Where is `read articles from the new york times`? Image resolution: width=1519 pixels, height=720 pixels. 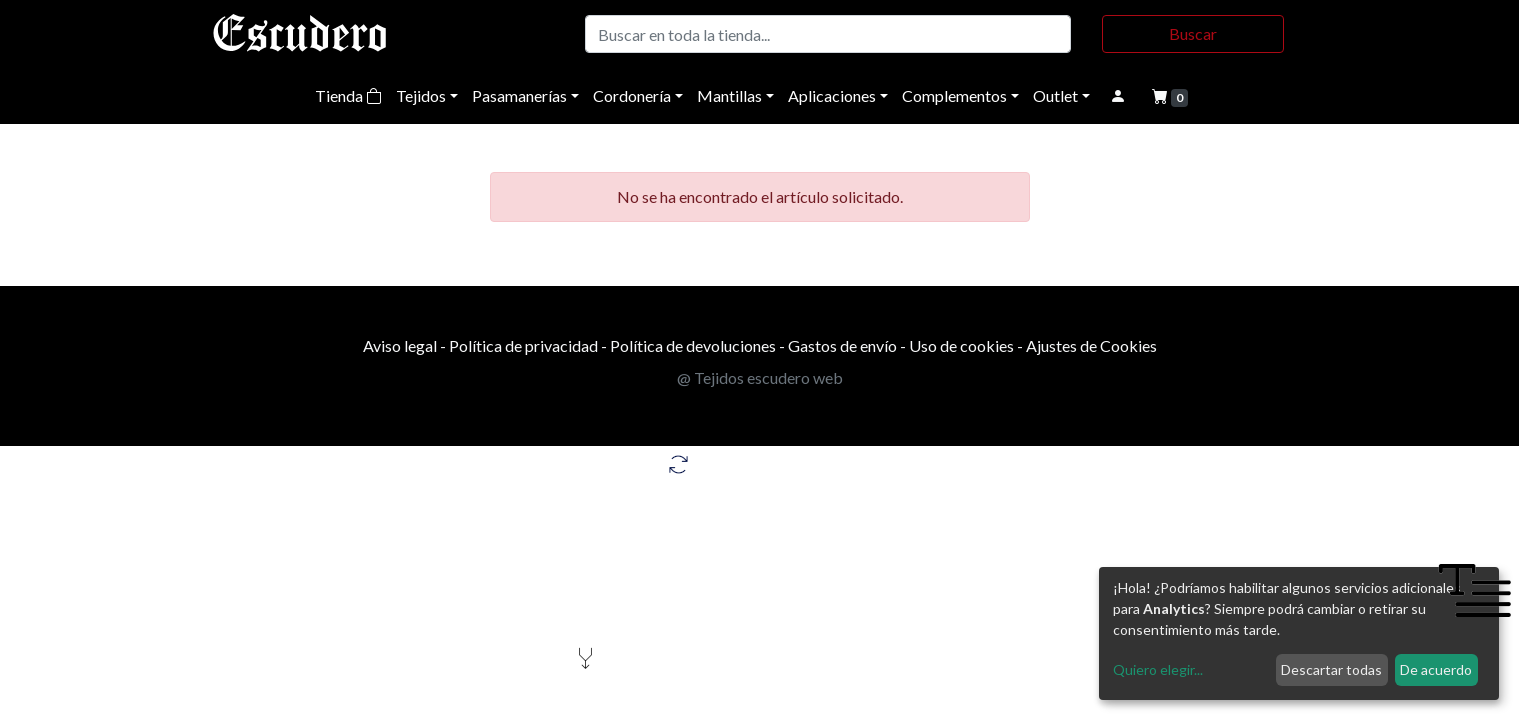
read articles from the new york times is located at coordinates (1473, 590).